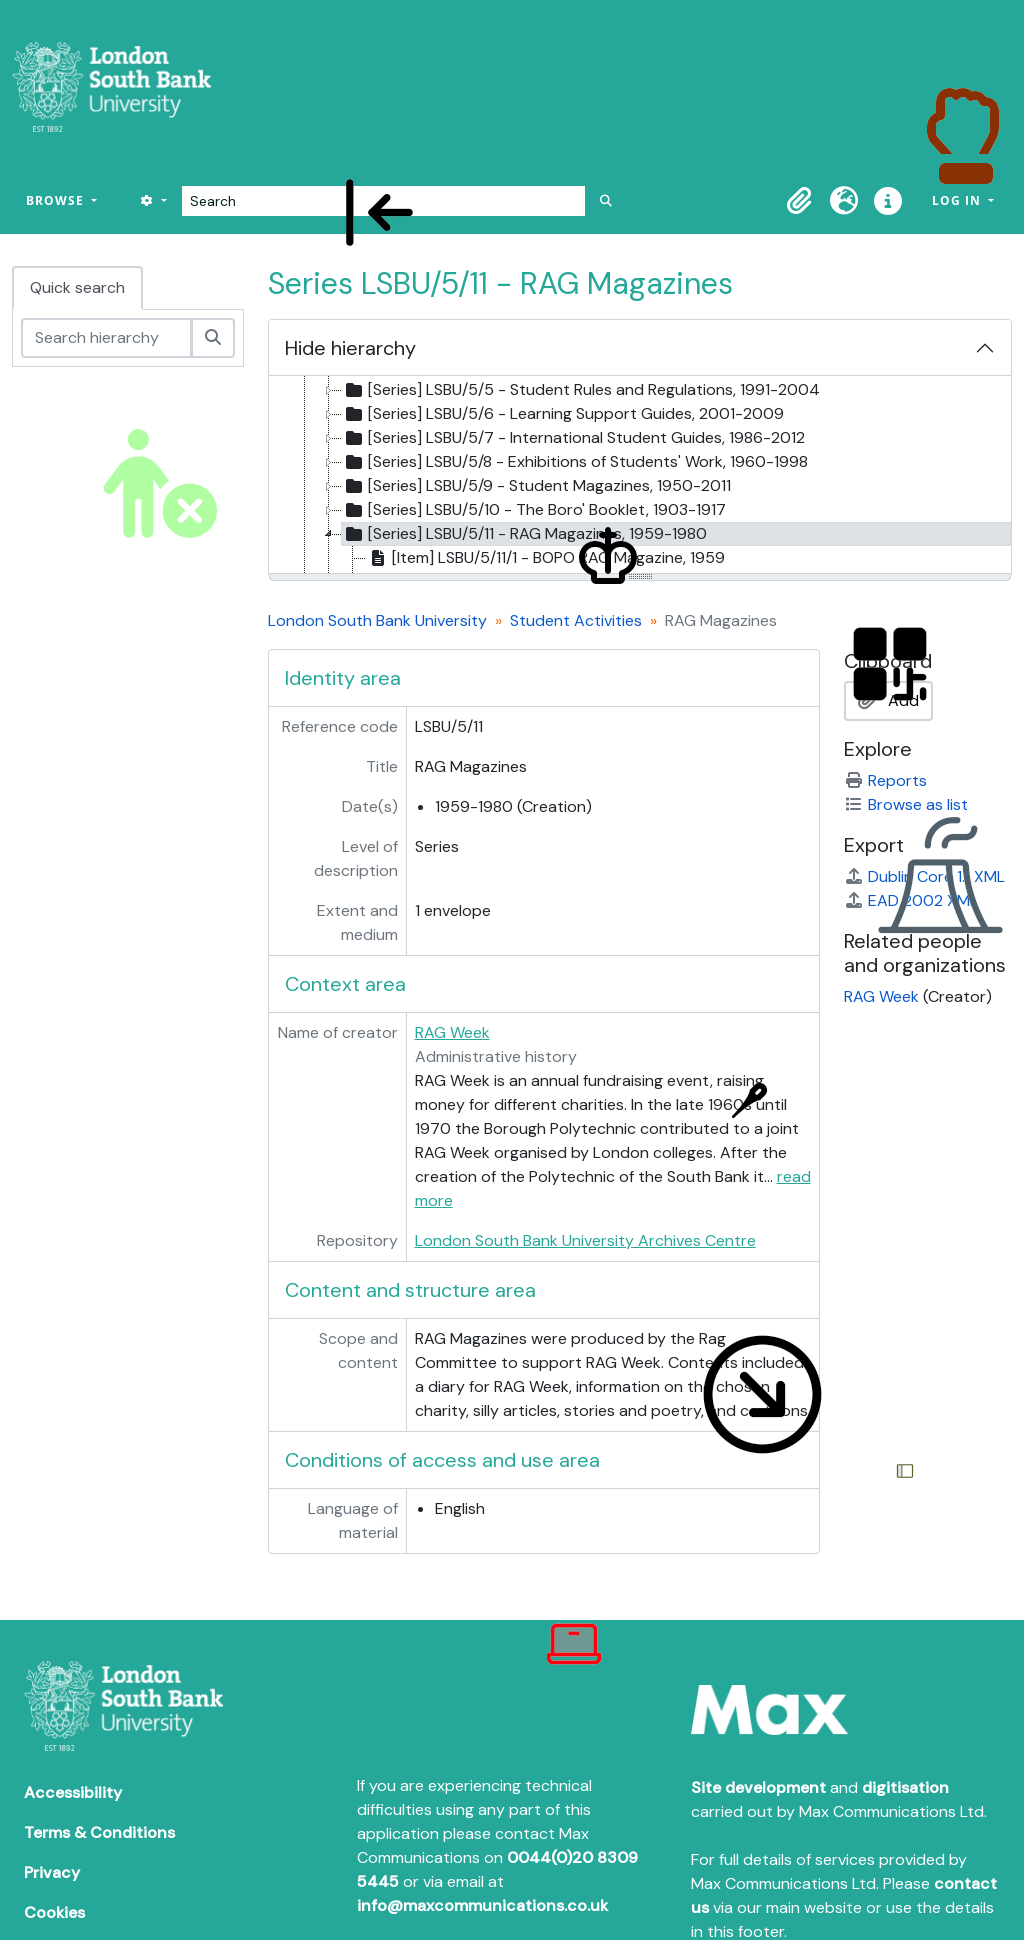 This screenshot has width=1024, height=1940. I want to click on indicate a fist bump or greeting gesture, so click(963, 136).